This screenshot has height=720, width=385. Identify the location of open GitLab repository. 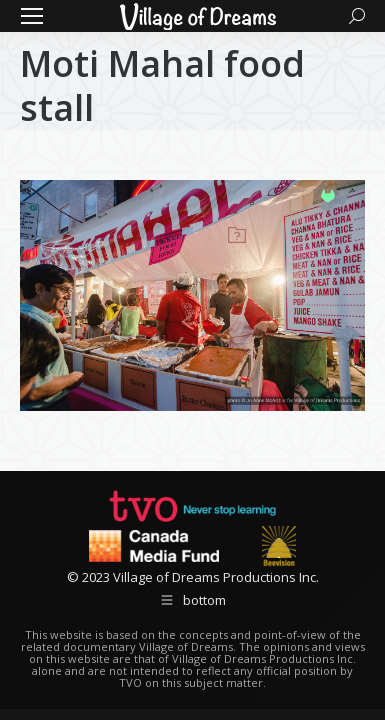
(328, 196).